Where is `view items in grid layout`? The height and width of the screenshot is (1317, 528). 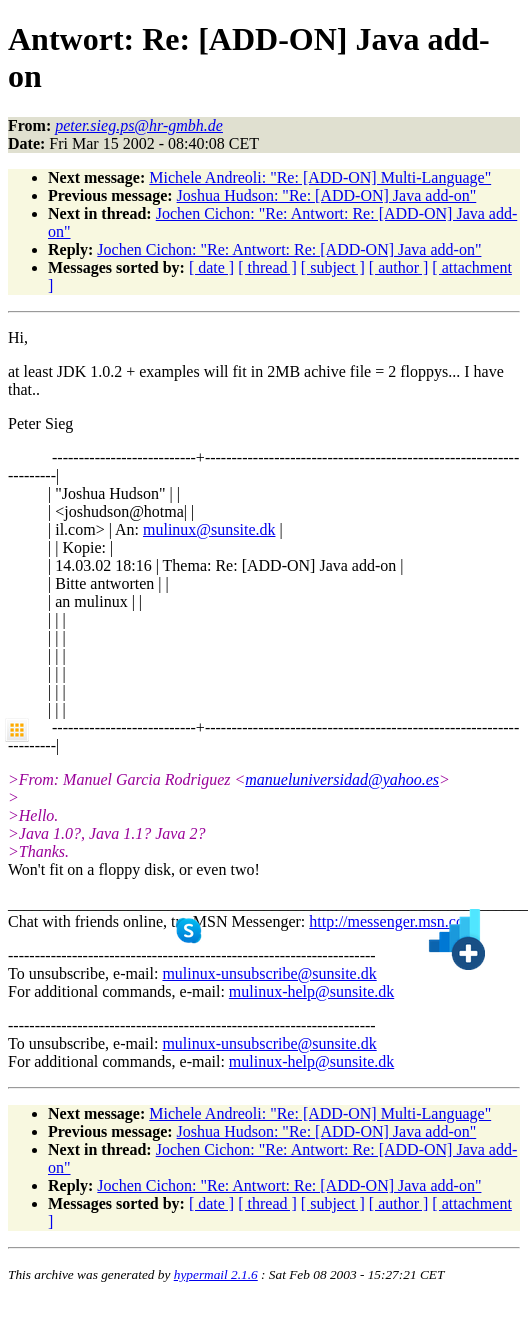 view items in grid layout is located at coordinates (17, 730).